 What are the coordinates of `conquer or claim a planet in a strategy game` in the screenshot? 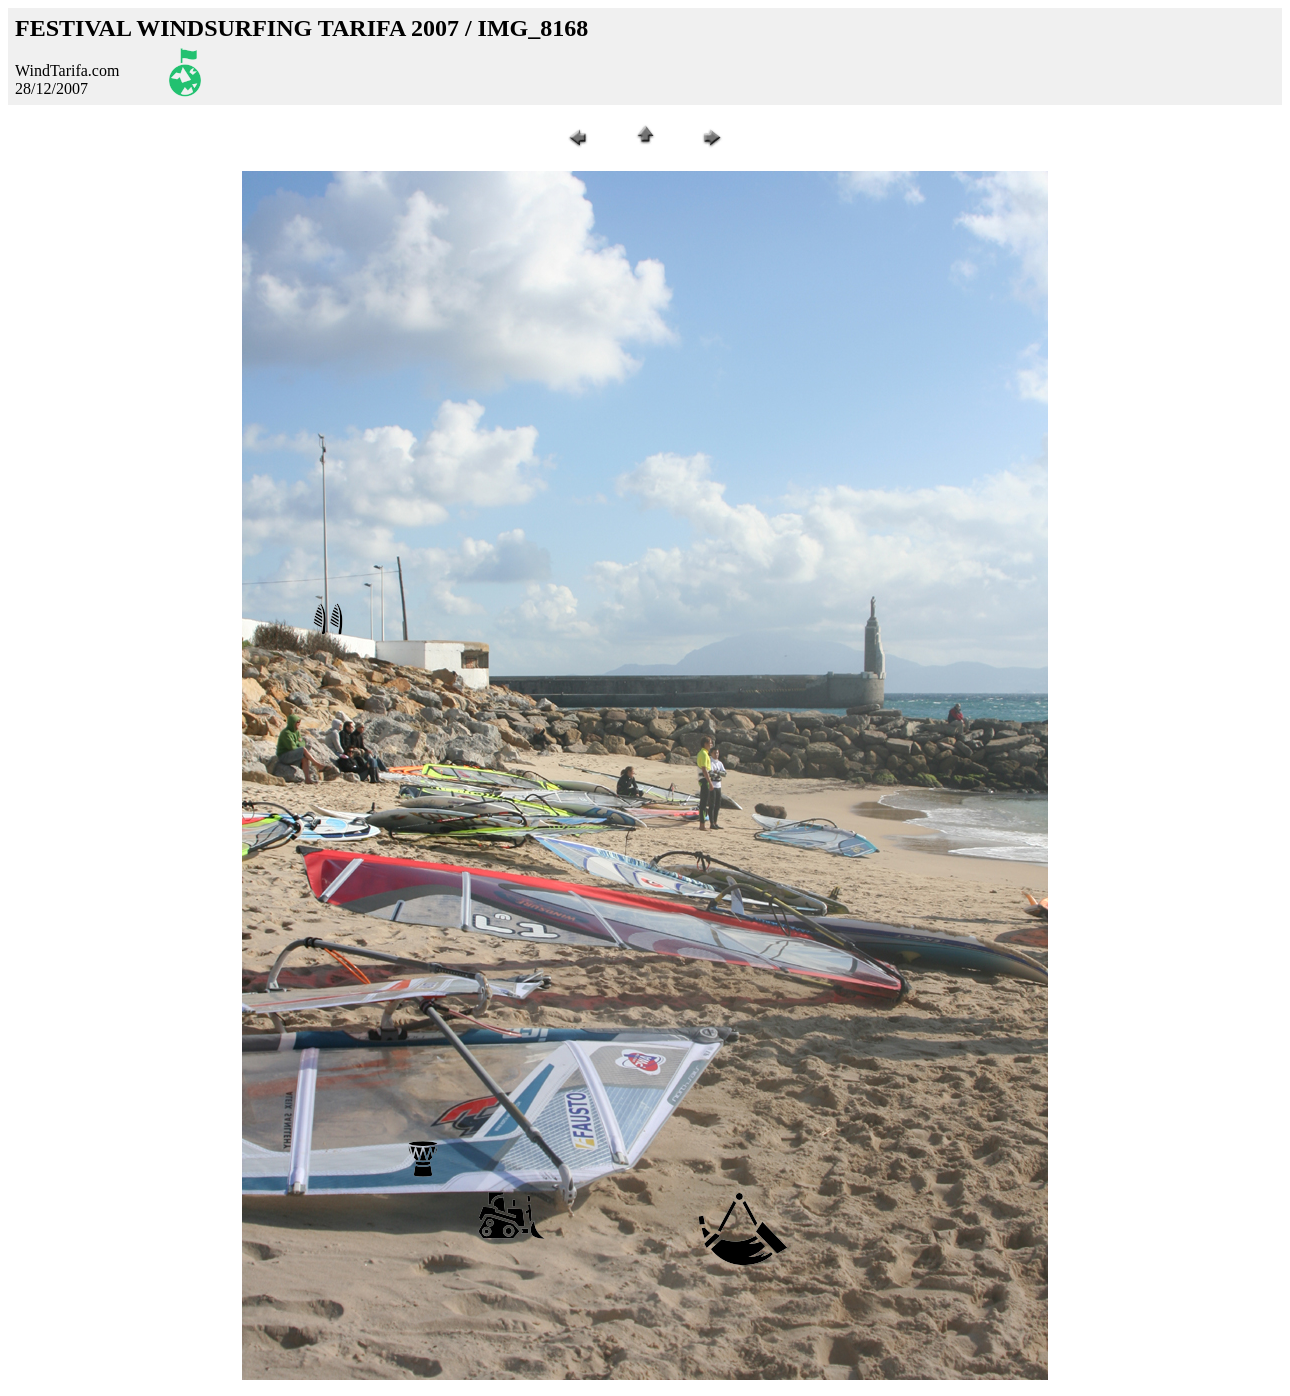 It's located at (185, 72).